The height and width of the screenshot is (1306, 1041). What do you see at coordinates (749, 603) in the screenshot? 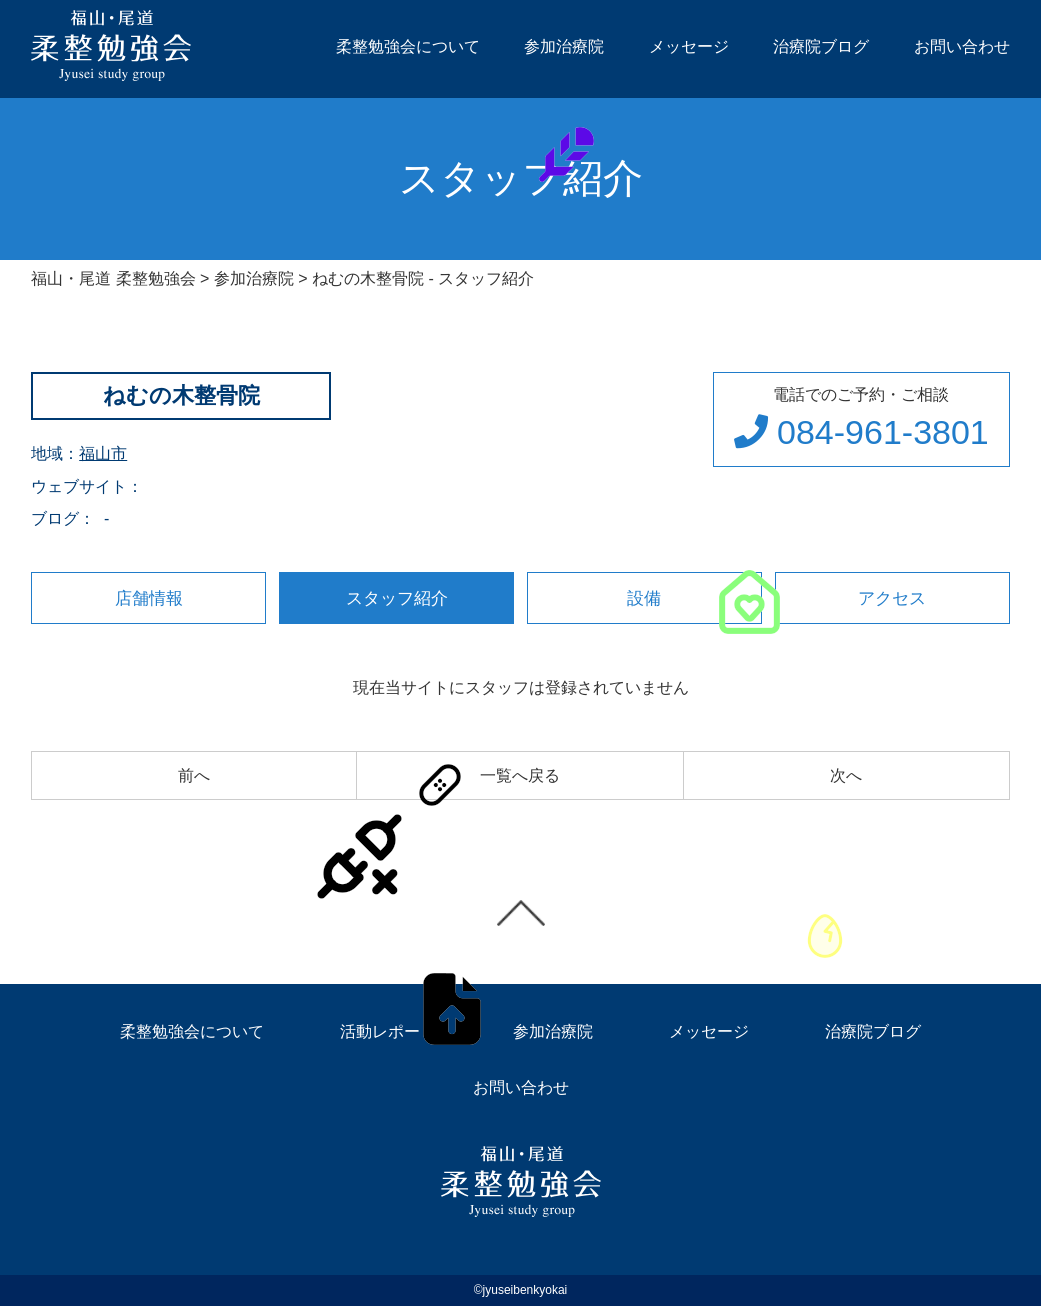
I see `access your favorite or loved home` at bounding box center [749, 603].